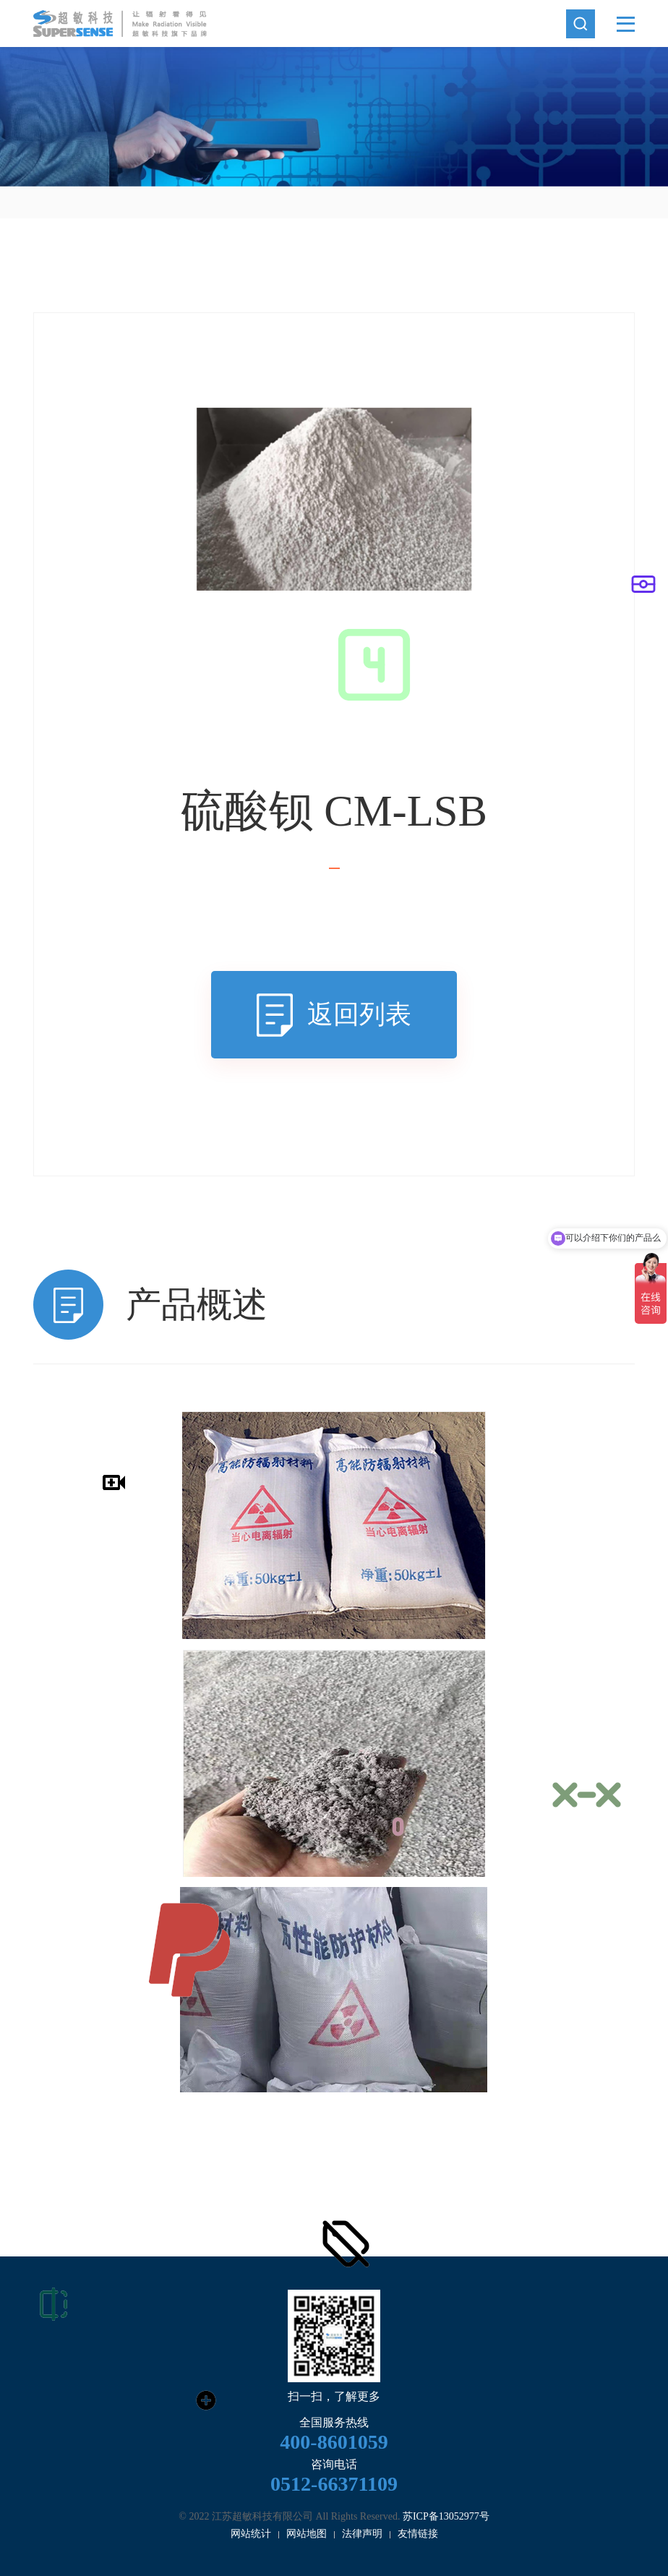 The height and width of the screenshot is (2576, 668). I want to click on start a new video call, so click(114, 1482).